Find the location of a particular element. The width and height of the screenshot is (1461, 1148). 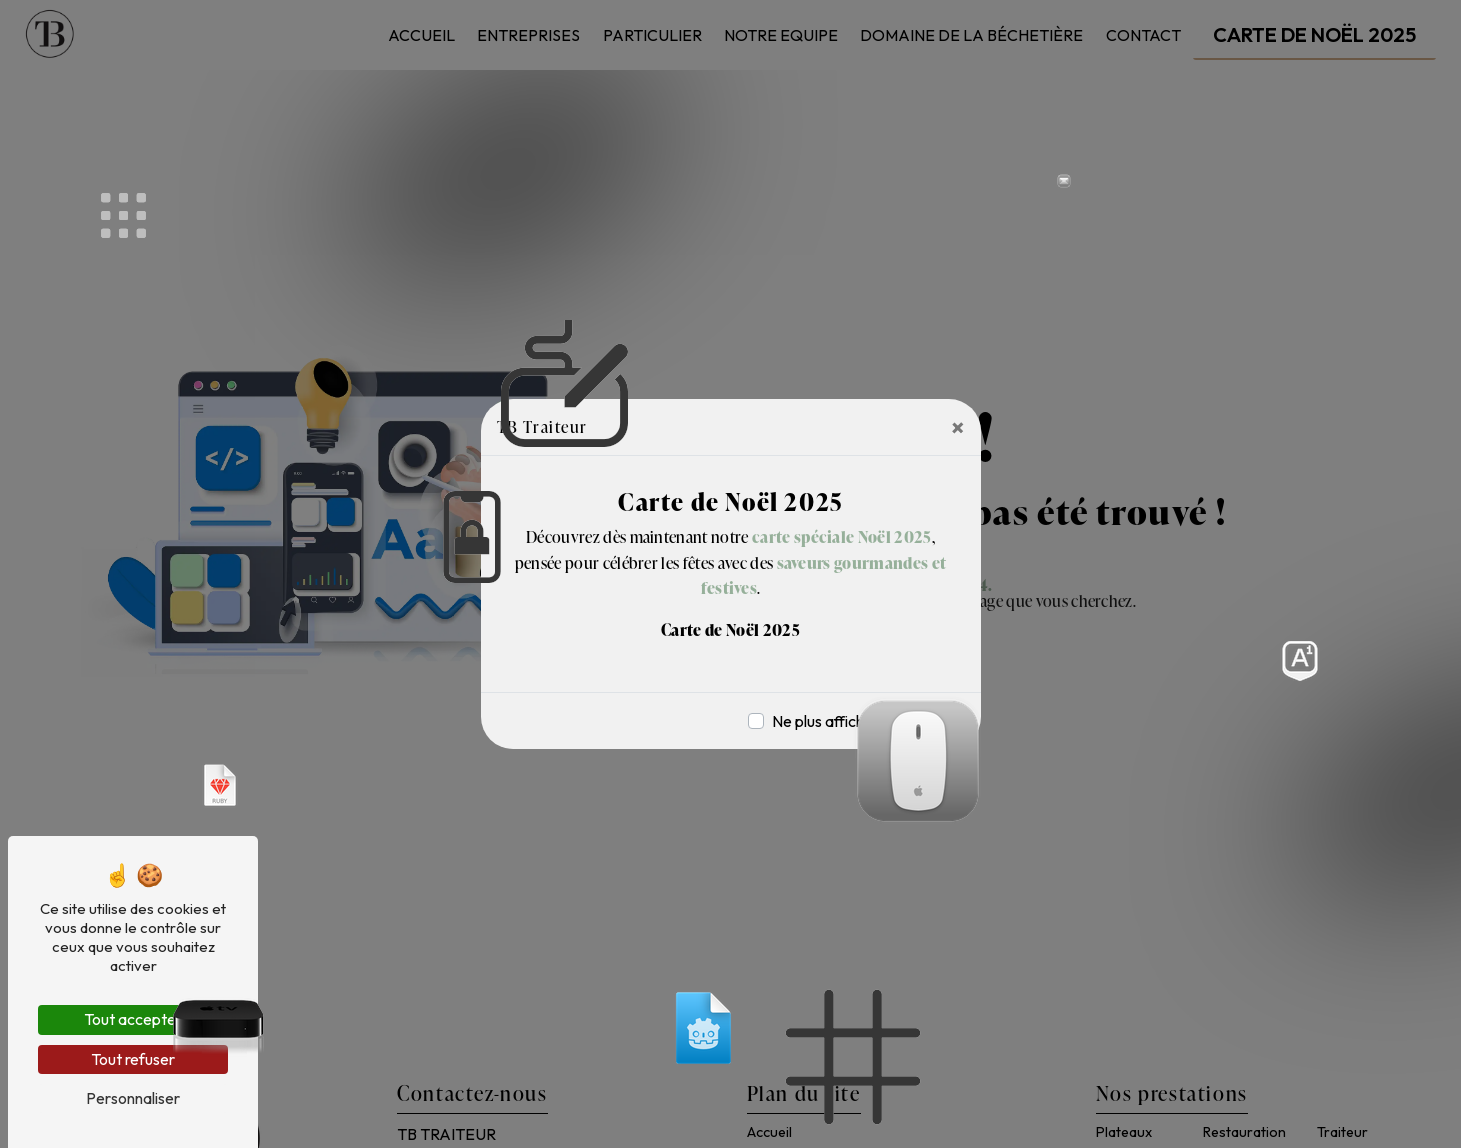

open sudoku puzzle game is located at coordinates (853, 1057).